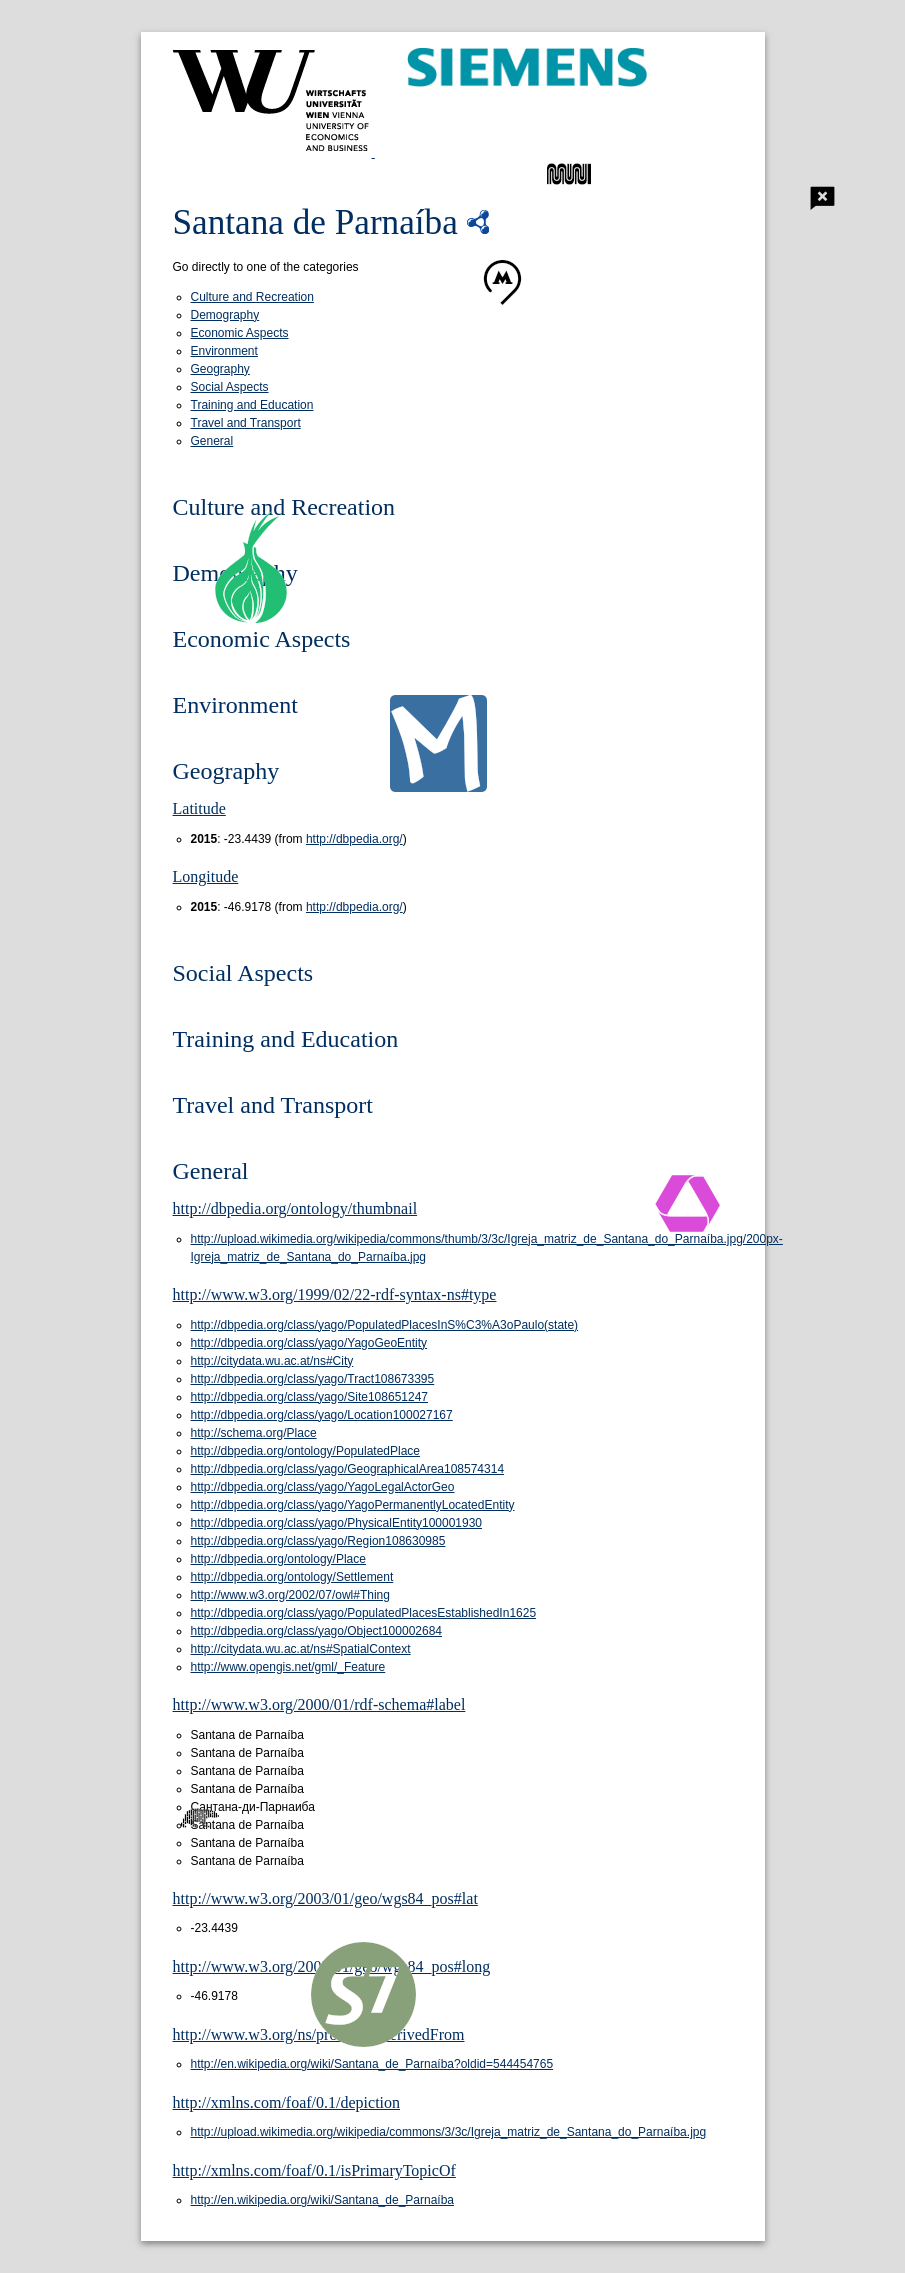 This screenshot has height=2273, width=905. What do you see at coordinates (200, 1818) in the screenshot?
I see `polars data library branding` at bounding box center [200, 1818].